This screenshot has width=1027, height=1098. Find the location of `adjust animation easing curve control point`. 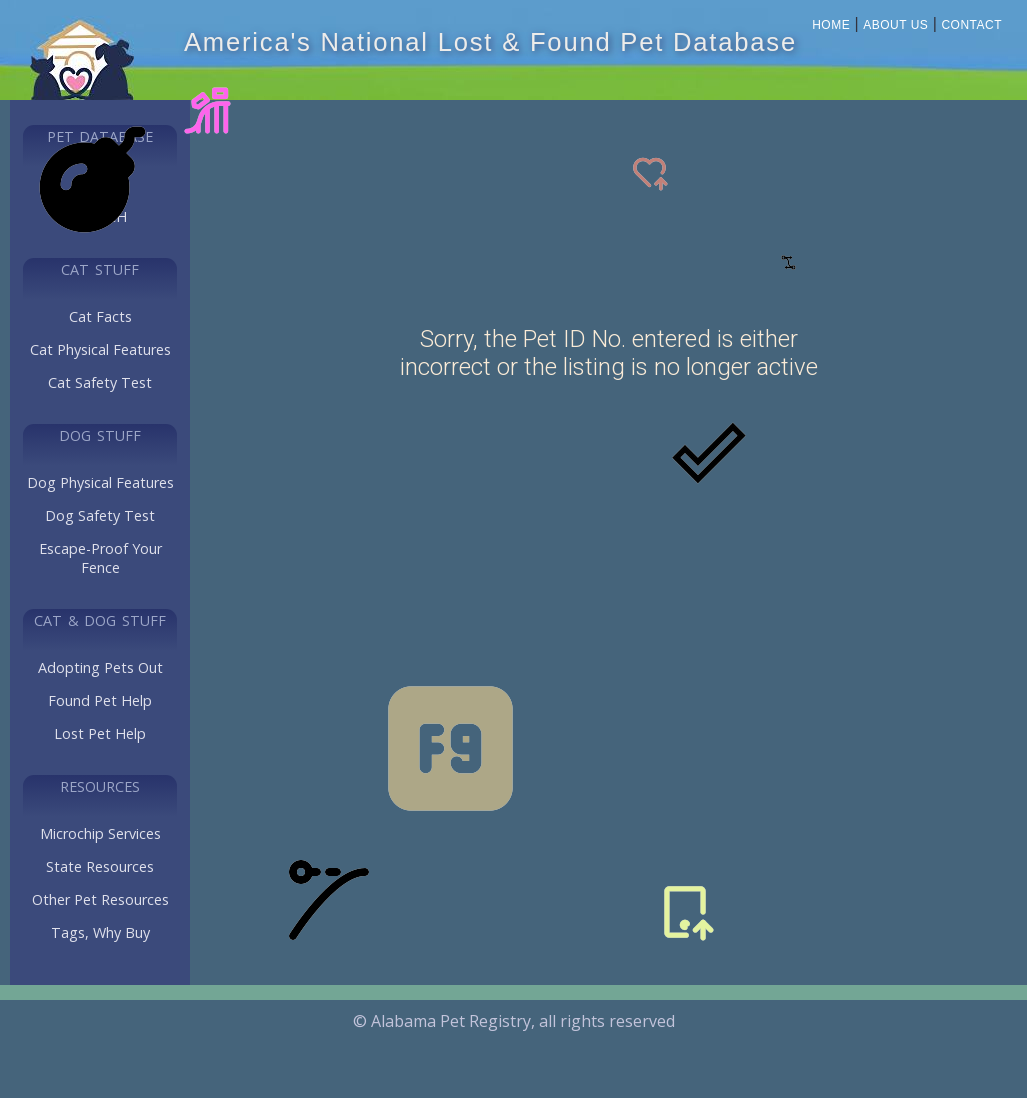

adjust animation easing curve control point is located at coordinates (329, 900).